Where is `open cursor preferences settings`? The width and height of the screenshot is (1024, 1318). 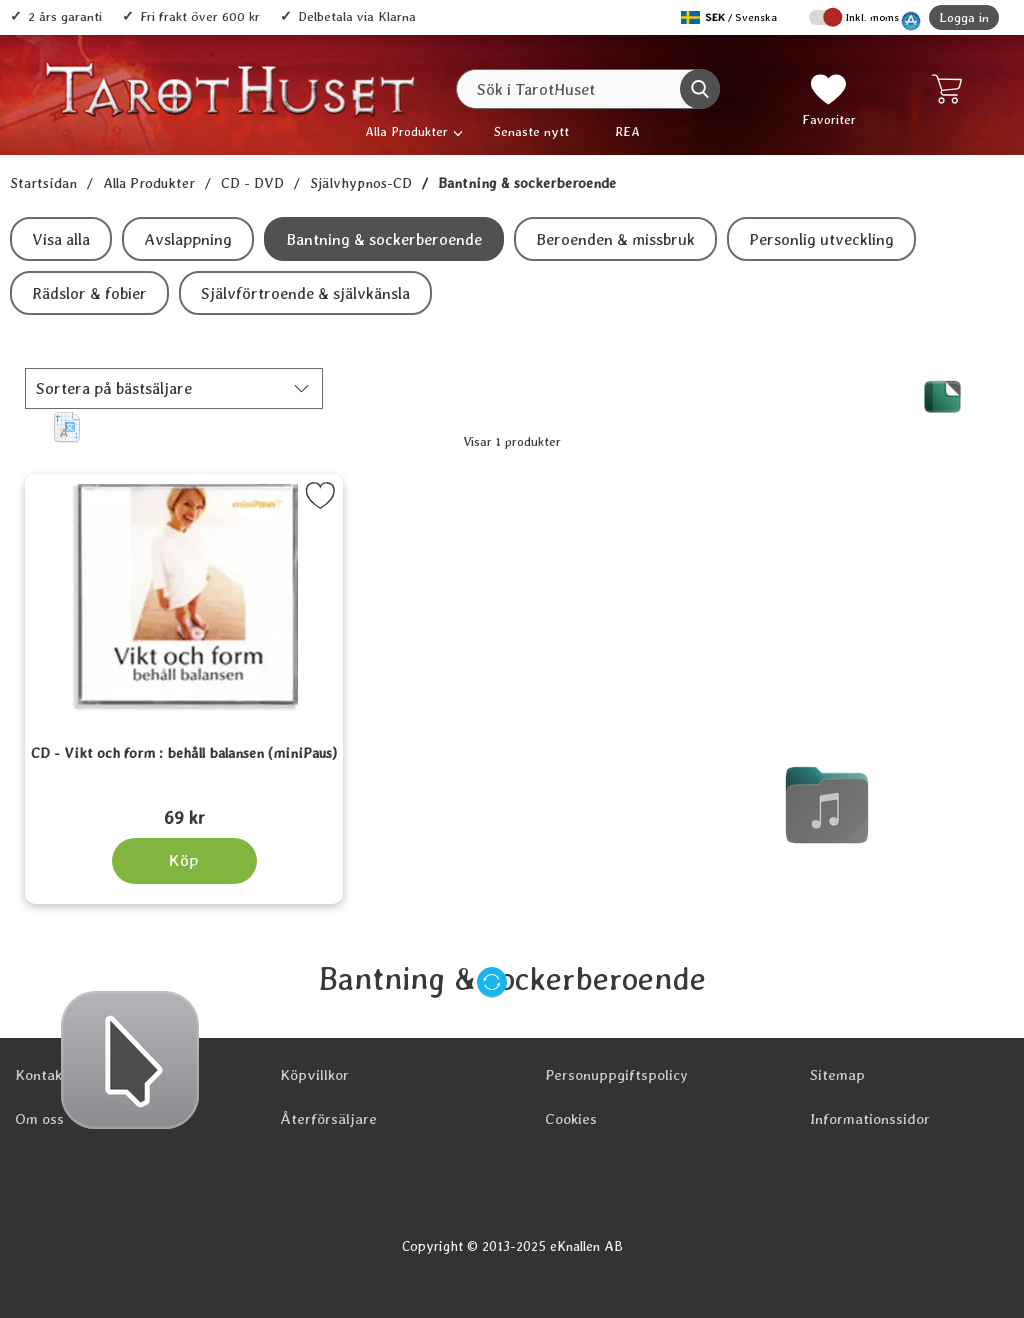 open cursor preferences settings is located at coordinates (130, 1060).